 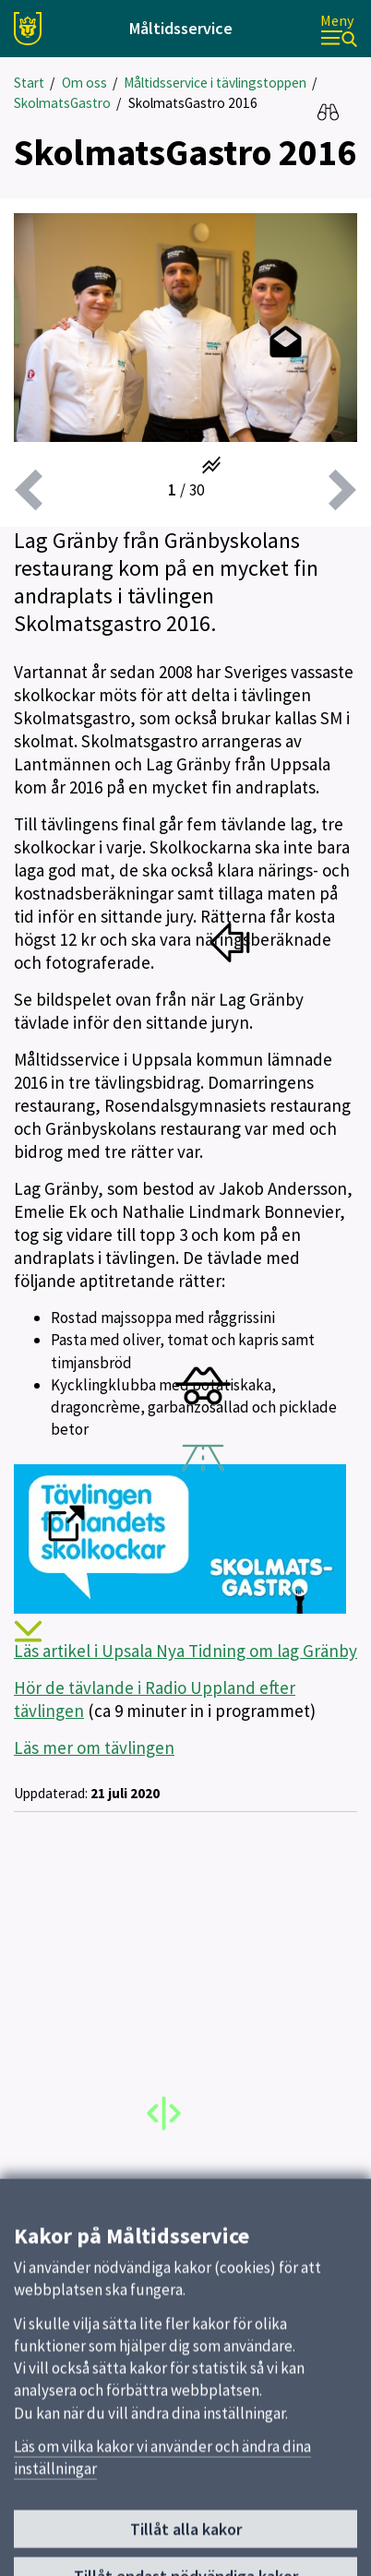 I want to click on view an opened or read email, so click(x=285, y=343).